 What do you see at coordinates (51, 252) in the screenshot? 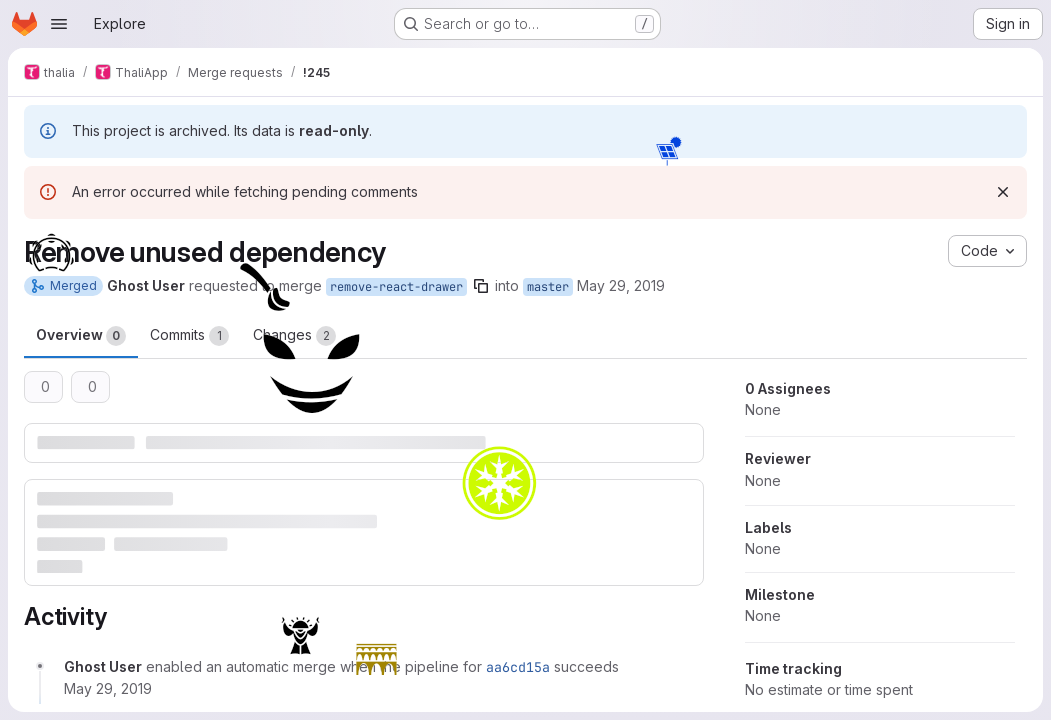
I see `access musical instruments or percussion sounds` at bounding box center [51, 252].